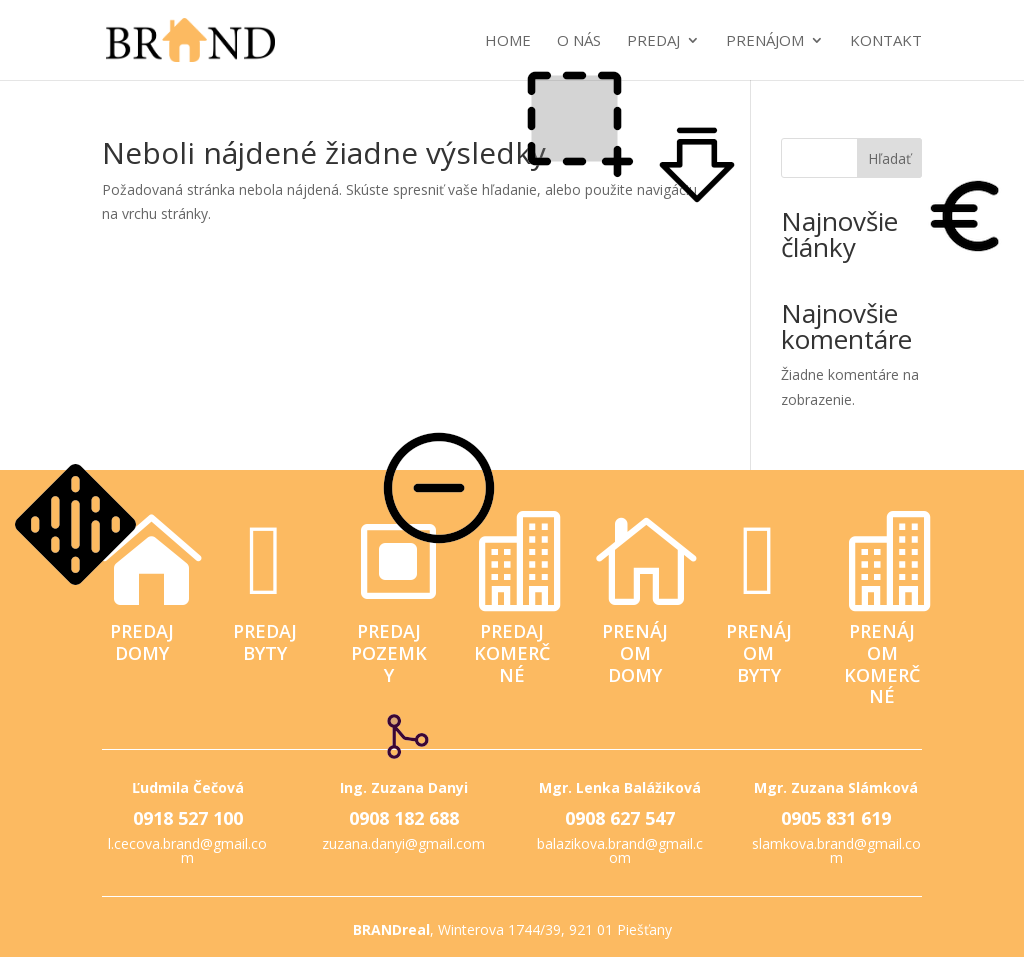 The height and width of the screenshot is (957, 1024). Describe the element at coordinates (75, 524) in the screenshot. I see `open google podcasts app` at that location.